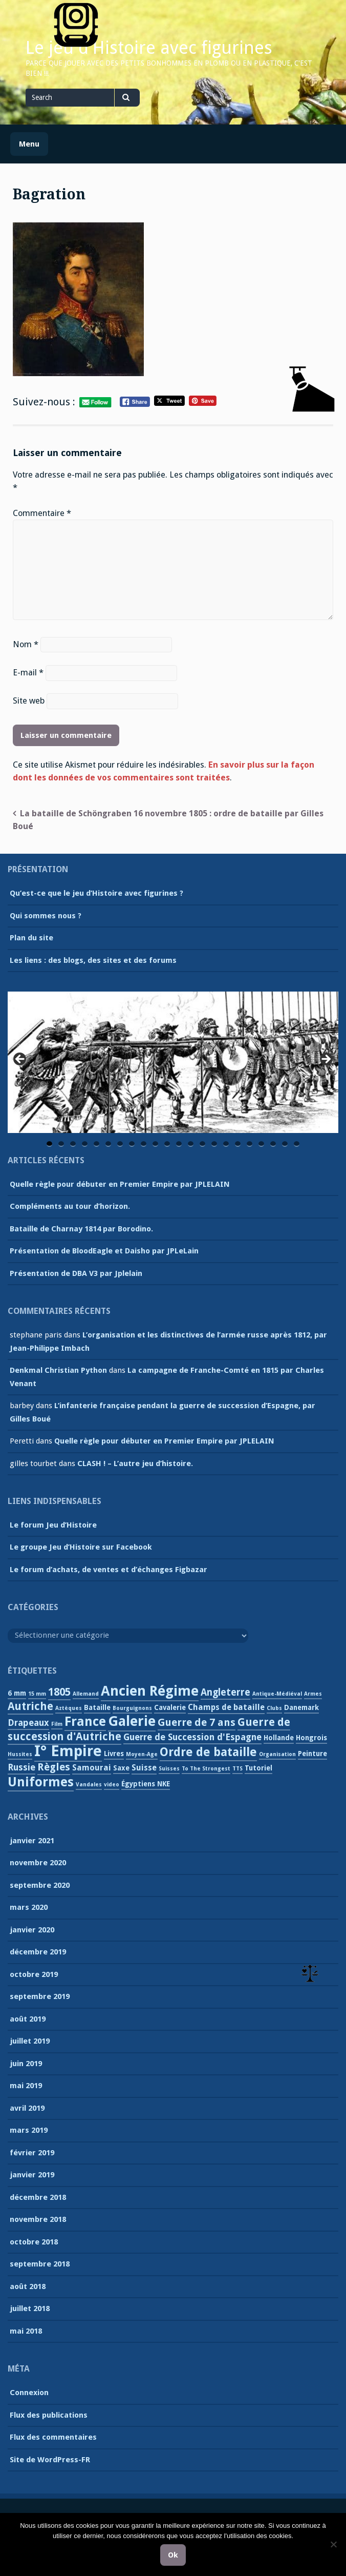 The width and height of the screenshot is (346, 2576). Describe the element at coordinates (310, 1973) in the screenshot. I see `balance between love and nature` at that location.